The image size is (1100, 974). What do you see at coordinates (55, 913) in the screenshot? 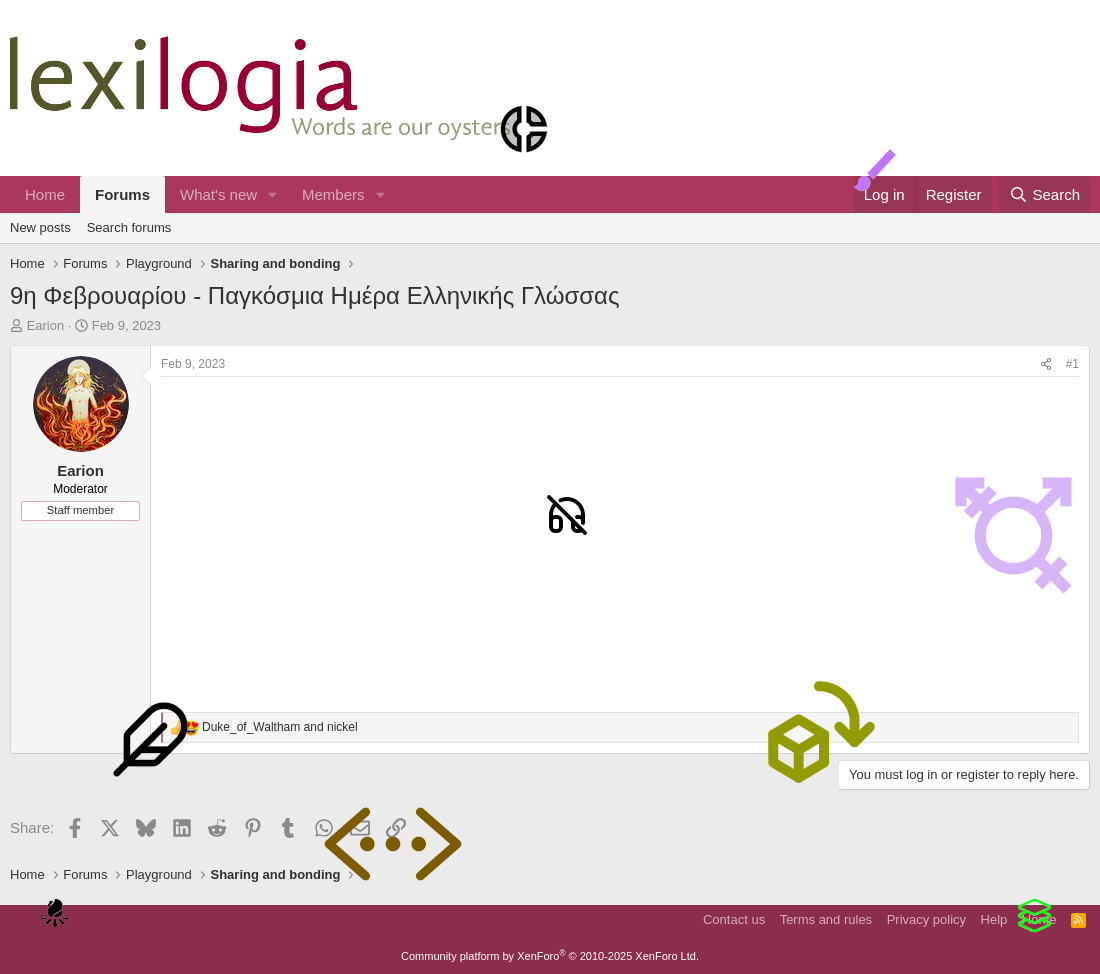
I see `access campfire or outdoor activity features` at bounding box center [55, 913].